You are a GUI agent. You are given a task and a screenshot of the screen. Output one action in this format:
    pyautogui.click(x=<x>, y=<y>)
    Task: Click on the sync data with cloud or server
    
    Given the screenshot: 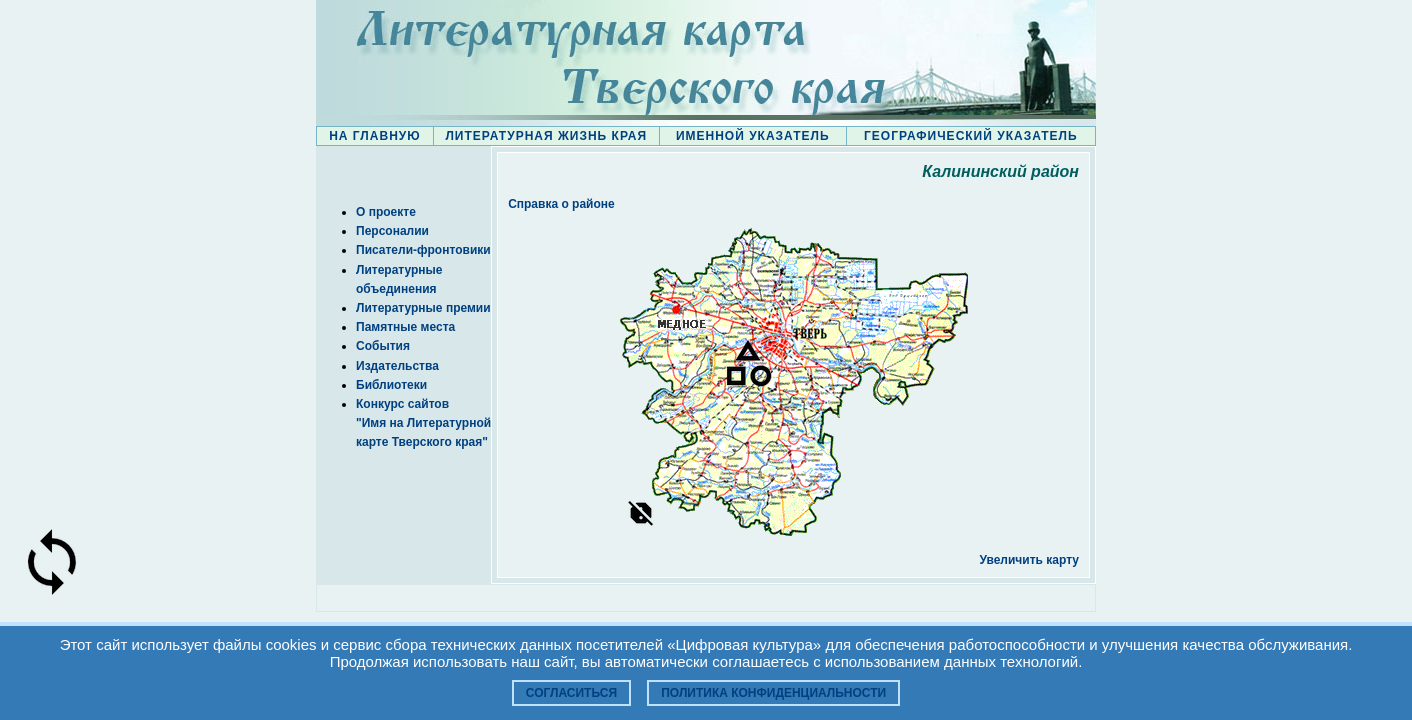 What is the action you would take?
    pyautogui.click(x=52, y=562)
    